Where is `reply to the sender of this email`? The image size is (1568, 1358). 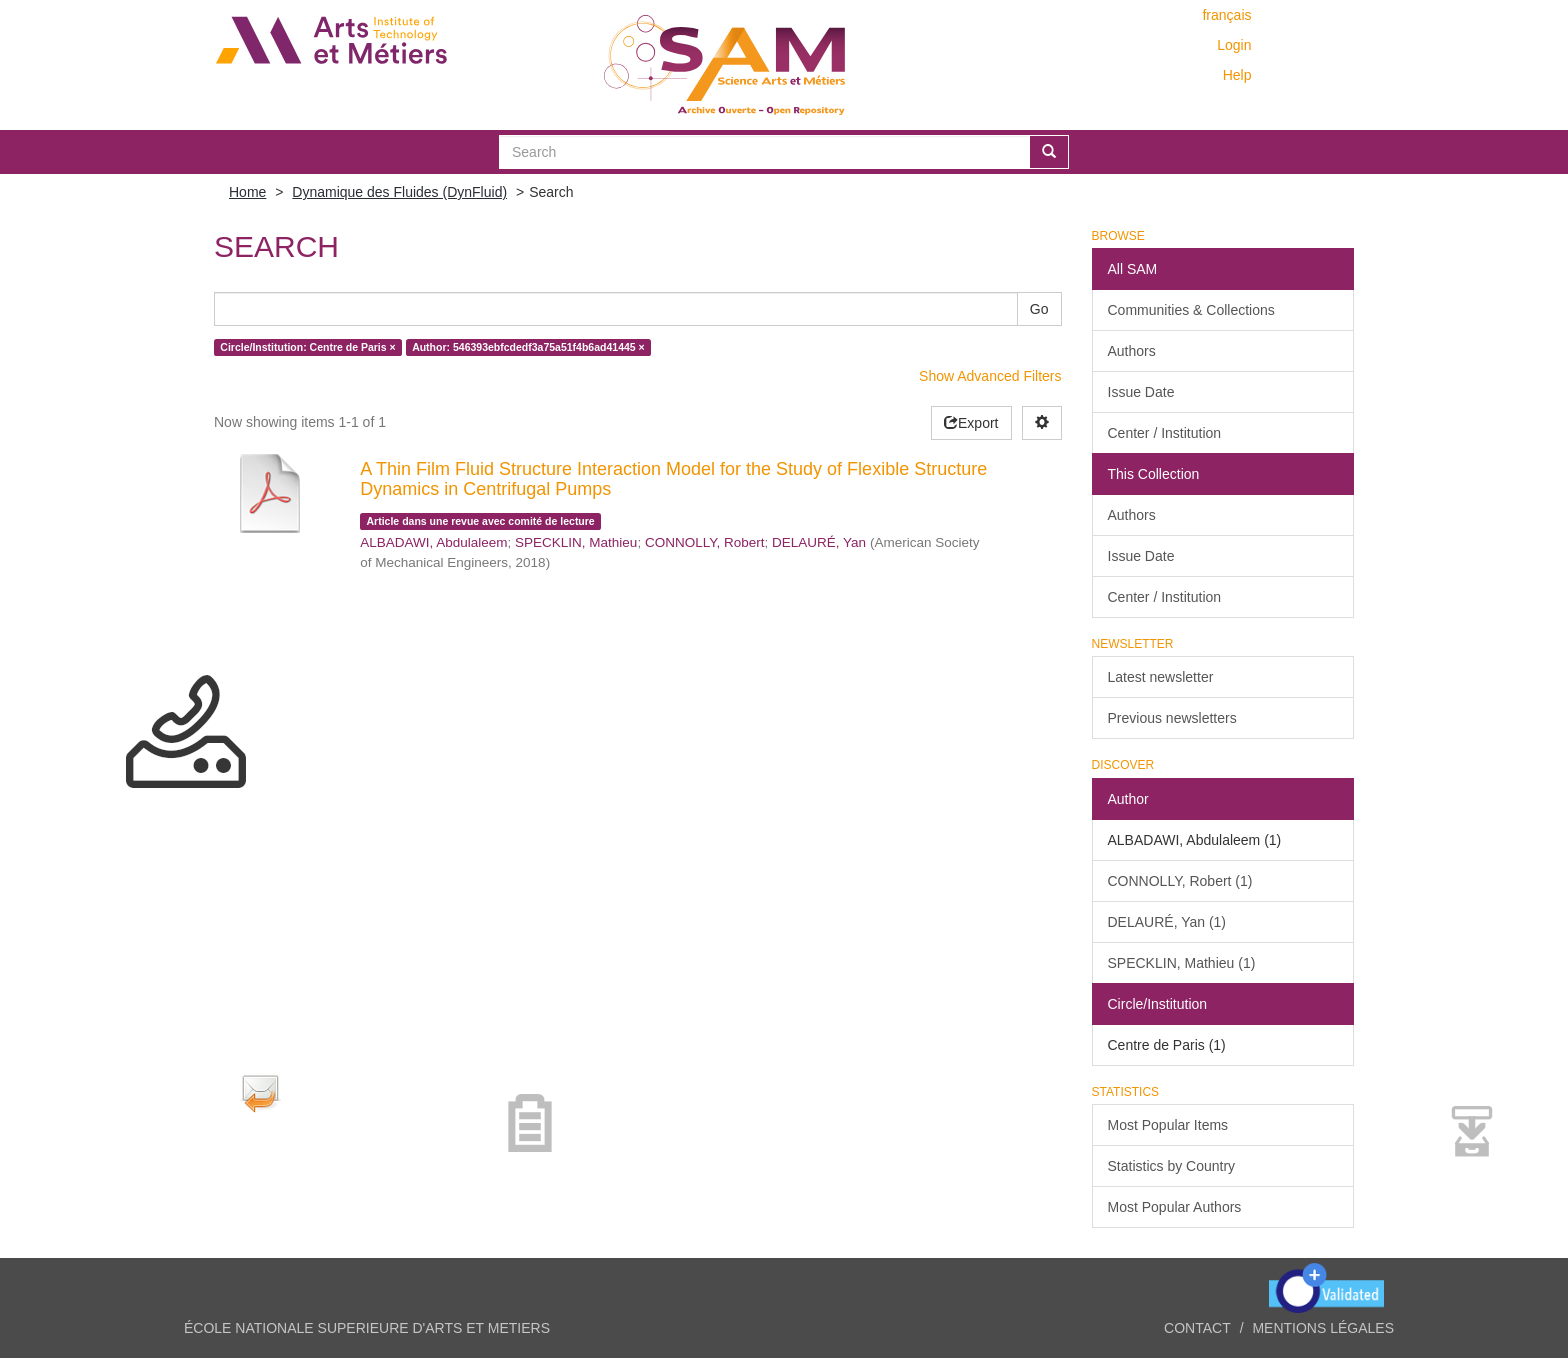
reply to the sender of this email is located at coordinates (260, 1090).